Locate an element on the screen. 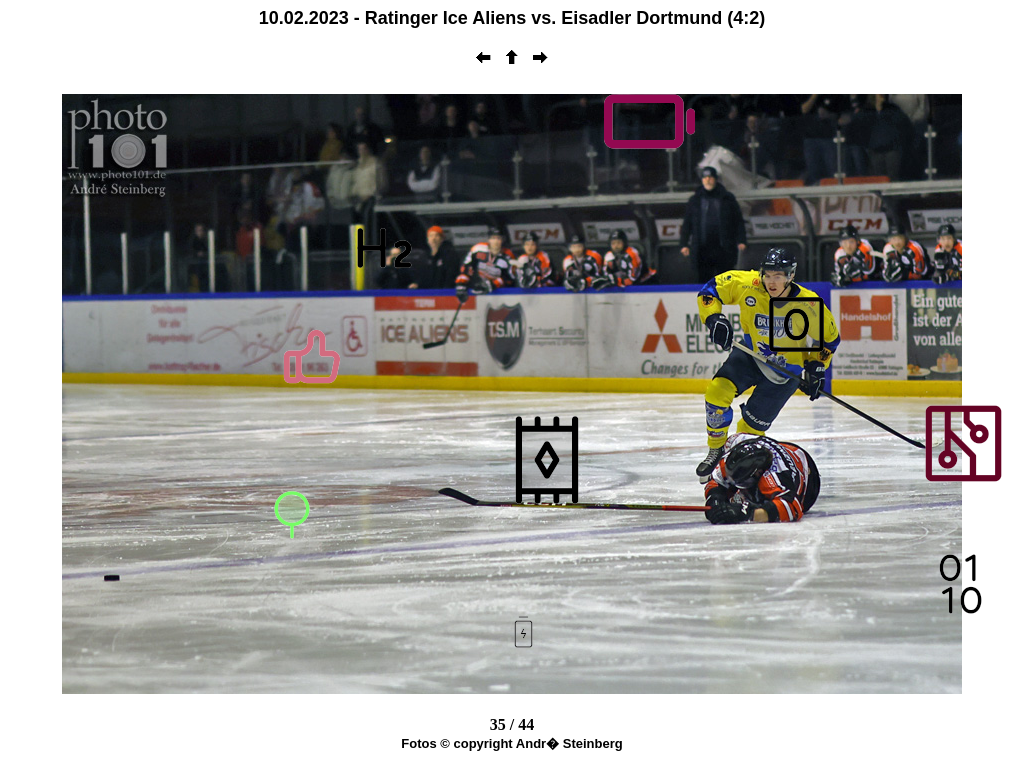 The height and width of the screenshot is (760, 1024). format text as heading level 2 is located at coordinates (383, 248).